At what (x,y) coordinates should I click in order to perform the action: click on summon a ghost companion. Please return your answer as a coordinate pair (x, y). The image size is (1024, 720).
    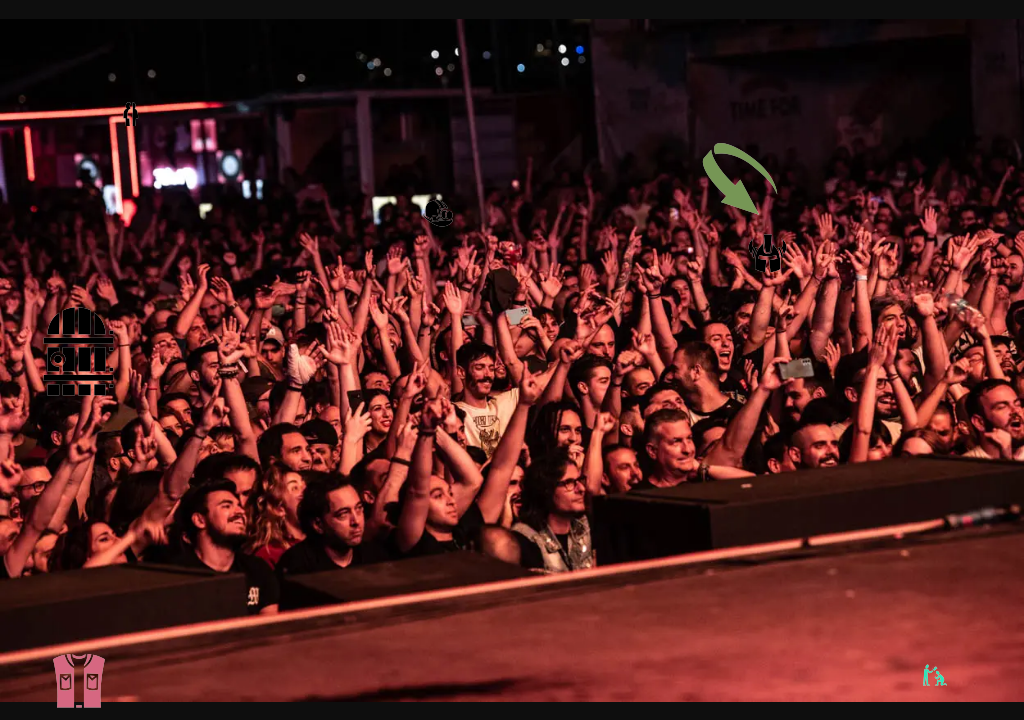
    Looking at the image, I should click on (131, 114).